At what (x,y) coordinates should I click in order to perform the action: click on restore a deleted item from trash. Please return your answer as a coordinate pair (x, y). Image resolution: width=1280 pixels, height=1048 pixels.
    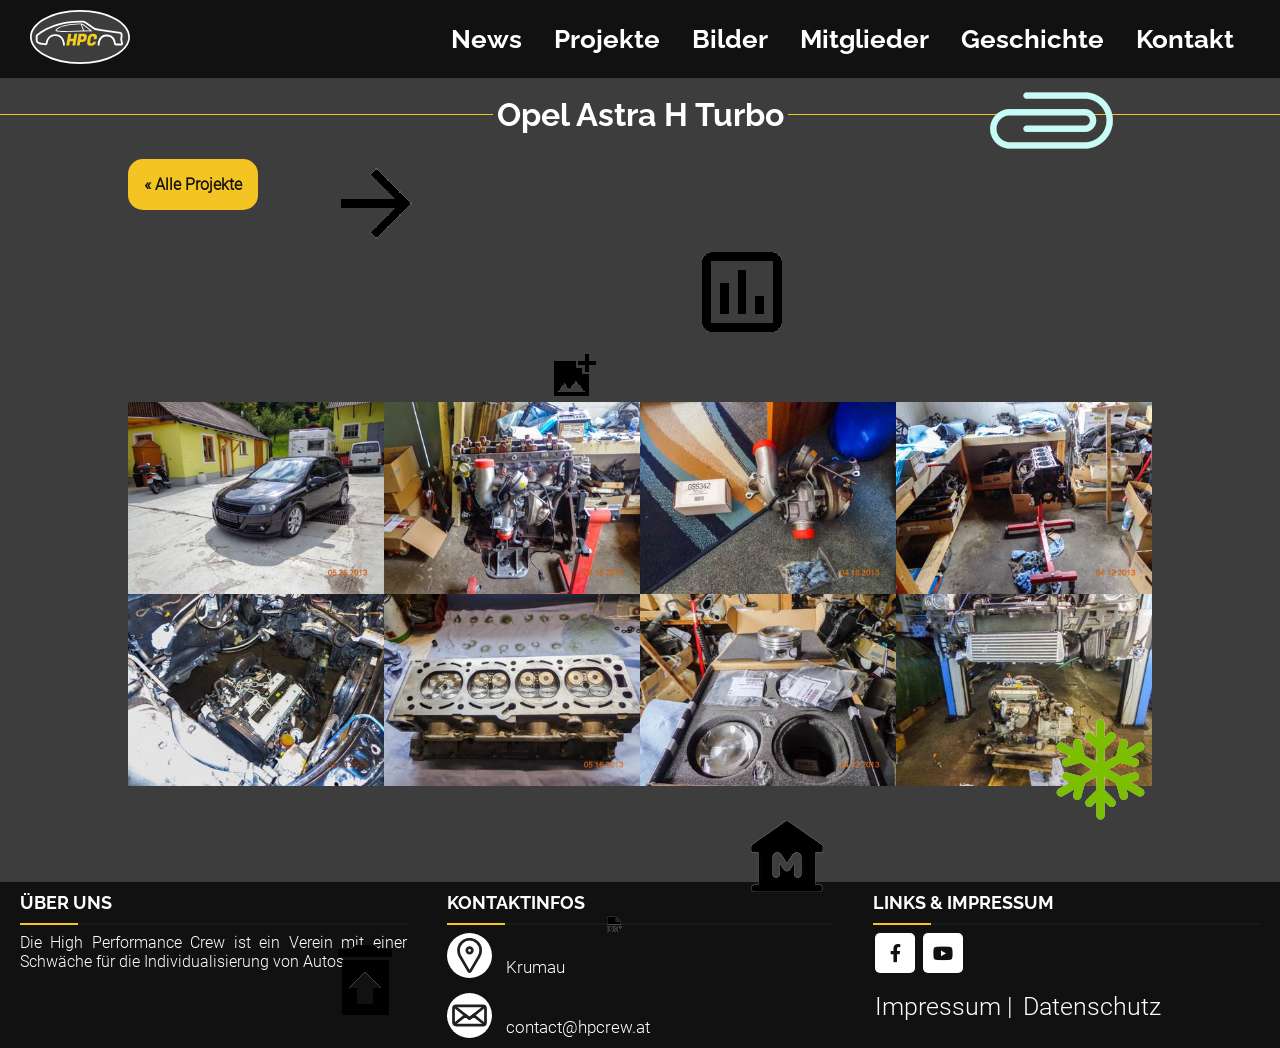
    Looking at the image, I should click on (365, 980).